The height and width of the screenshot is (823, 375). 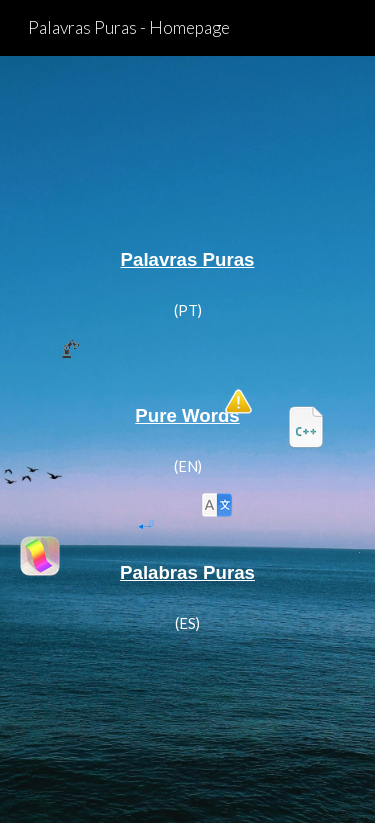 What do you see at coordinates (70, 349) in the screenshot?
I see `open builder or automation tools` at bounding box center [70, 349].